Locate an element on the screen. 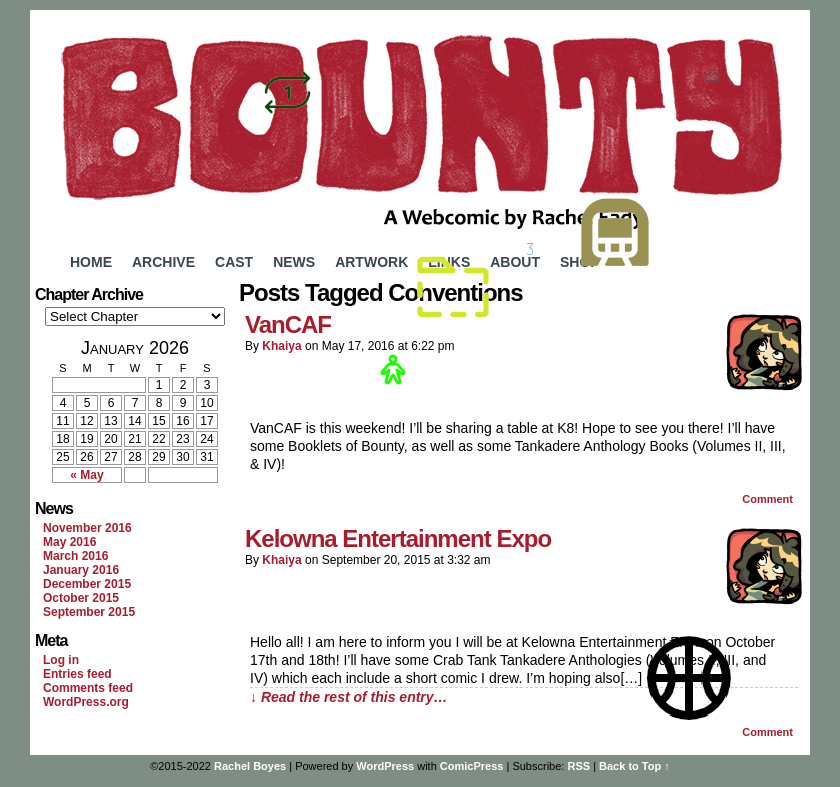 This screenshot has width=840, height=787. indicates step three in a multi-step process is located at coordinates (530, 249).